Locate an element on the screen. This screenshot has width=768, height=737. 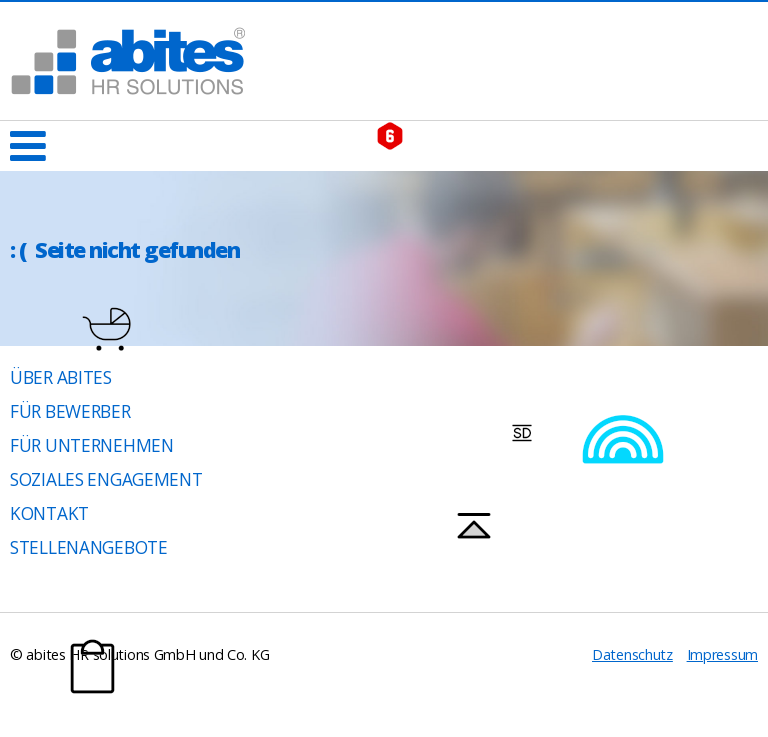
collapse content or panel upward is located at coordinates (474, 525).